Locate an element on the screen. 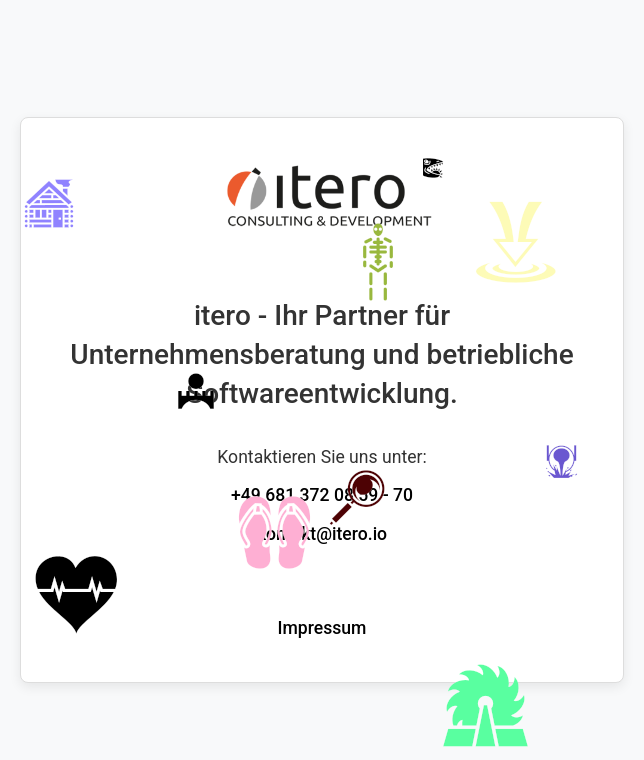 Image resolution: width=644 pixels, height=760 pixels. travel to or view a bridge location is located at coordinates (196, 391).